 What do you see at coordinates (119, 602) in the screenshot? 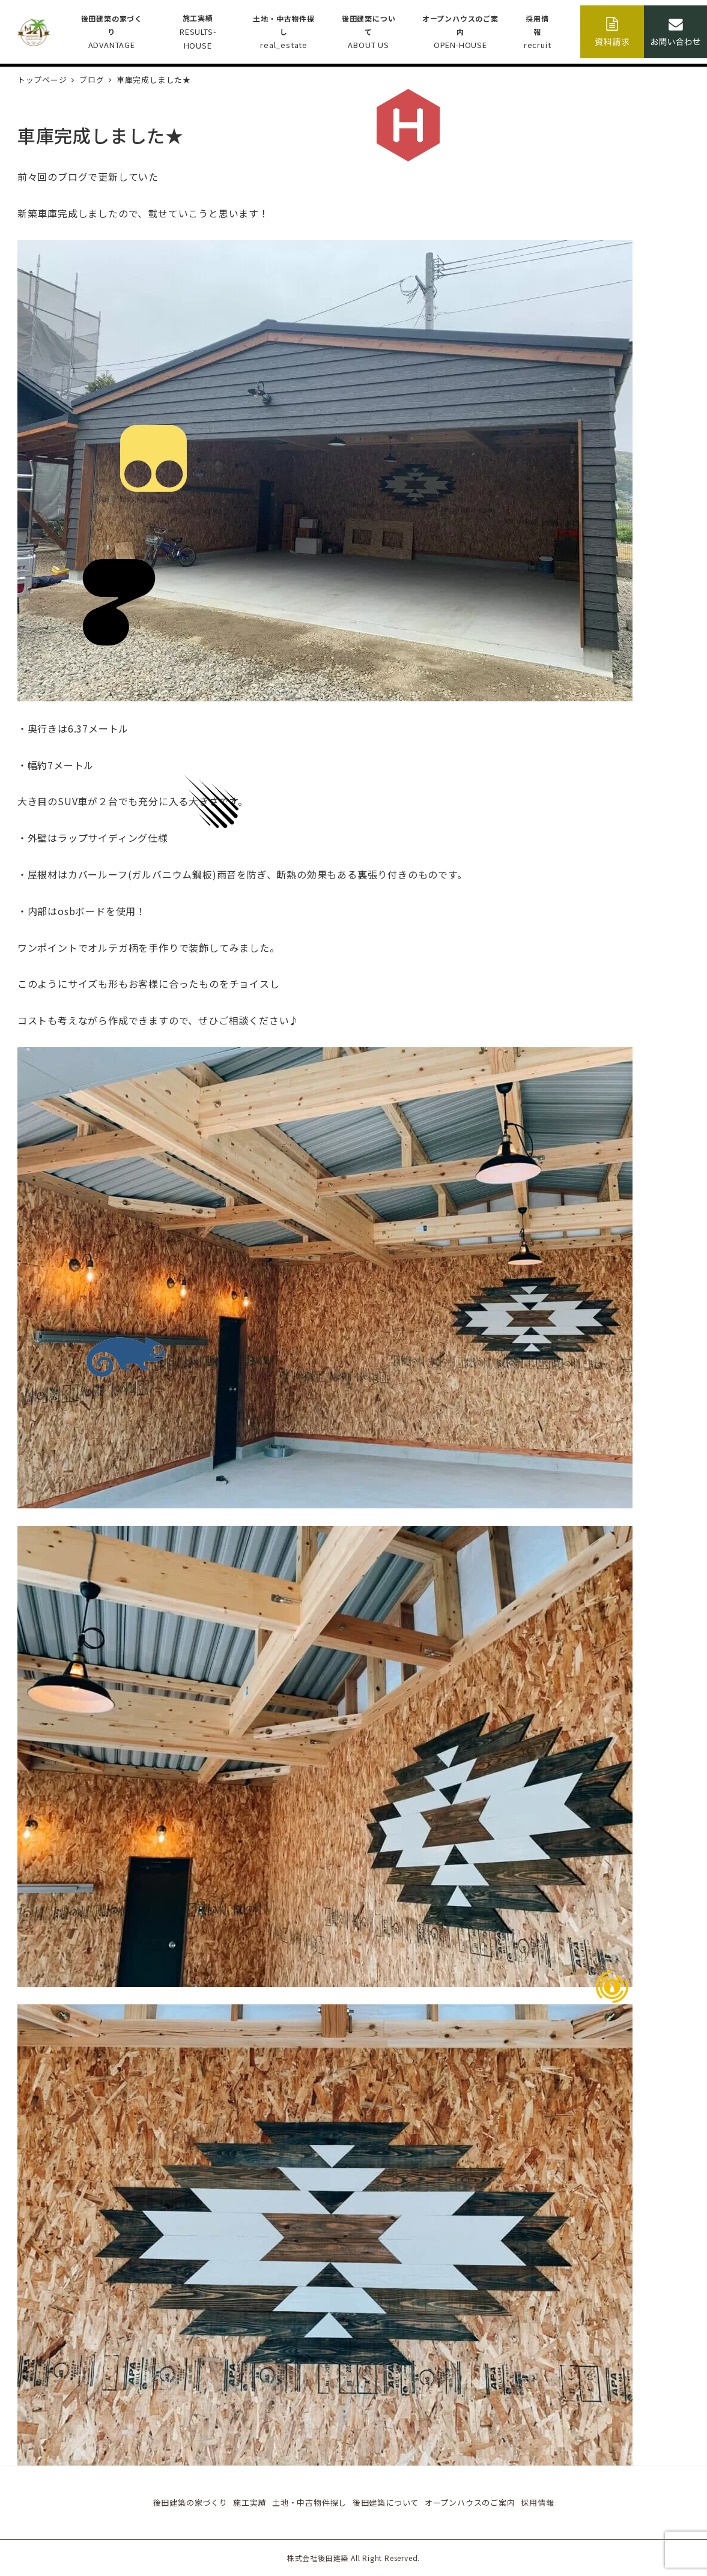
I see `open HTTPie API client` at bounding box center [119, 602].